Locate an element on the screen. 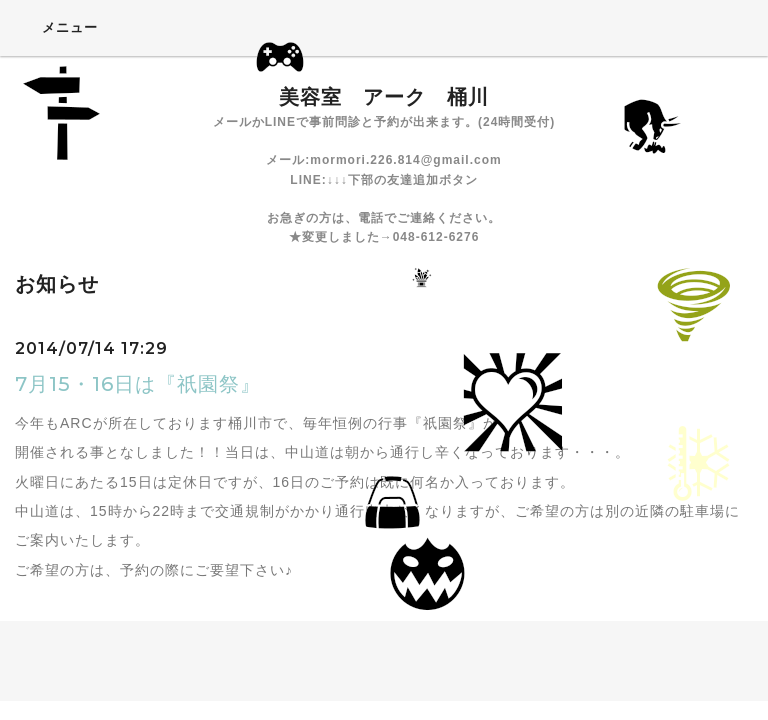  indicates cold temperature or low reading is located at coordinates (698, 462).